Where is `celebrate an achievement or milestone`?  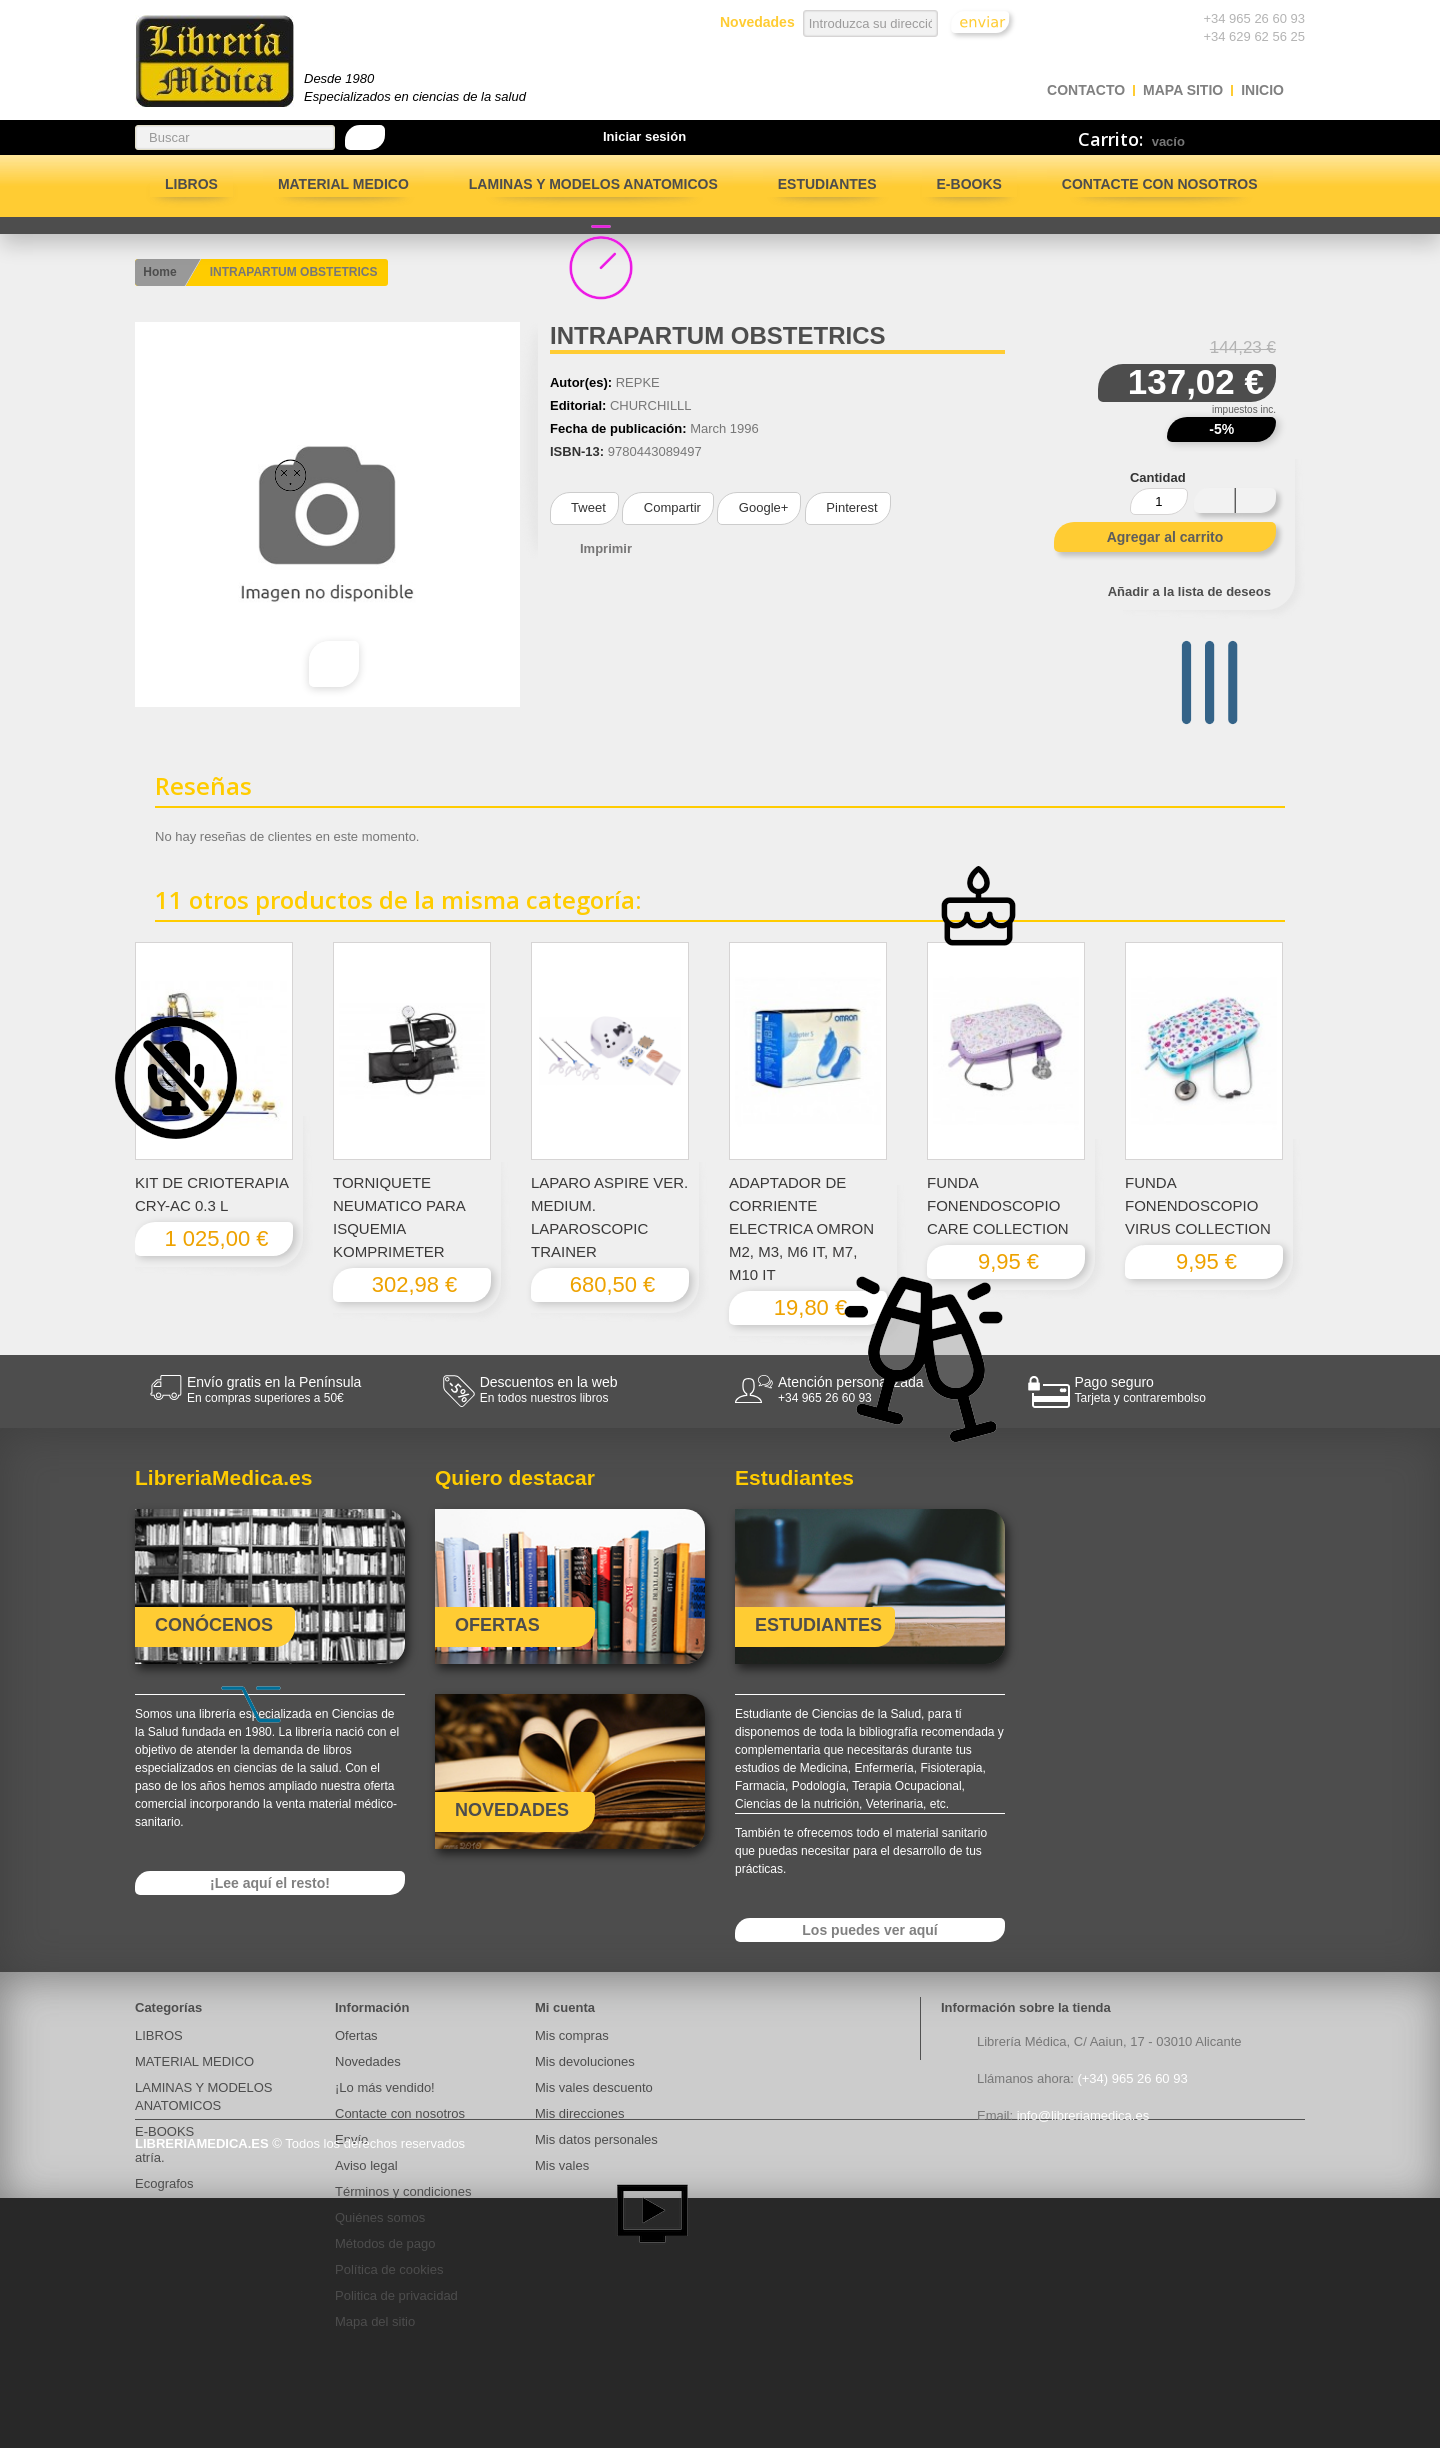 celebrate an achievement or milestone is located at coordinates (926, 1358).